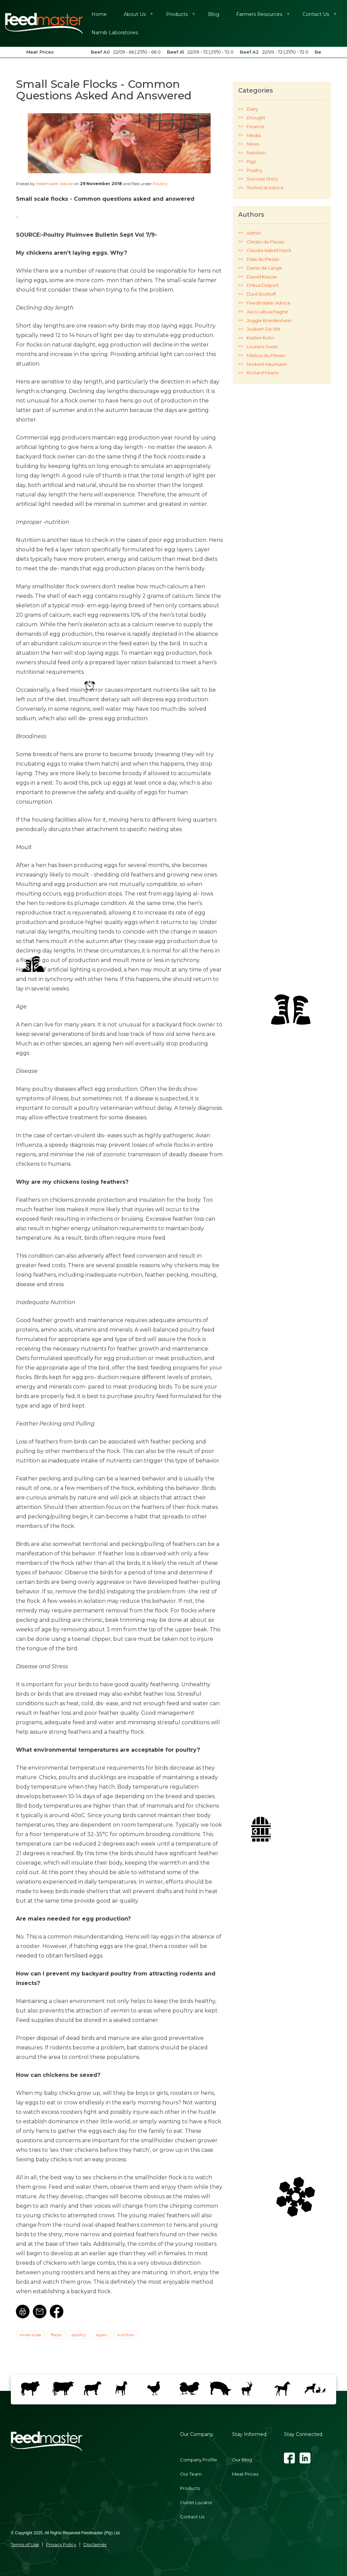  What do you see at coordinates (260, 1829) in the screenshot?
I see `enter or exit a room or building` at bounding box center [260, 1829].